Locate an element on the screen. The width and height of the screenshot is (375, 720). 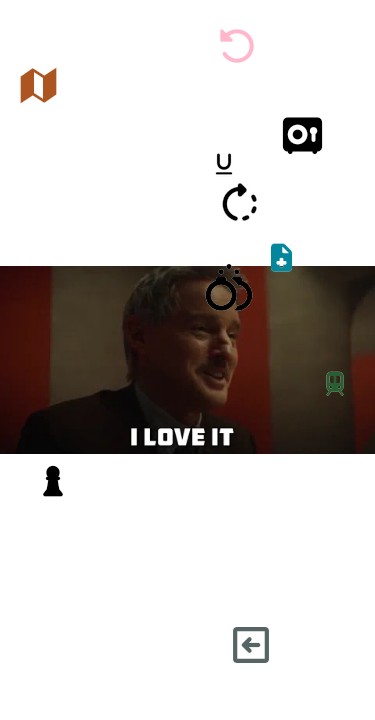
go back to the previous screen is located at coordinates (251, 645).